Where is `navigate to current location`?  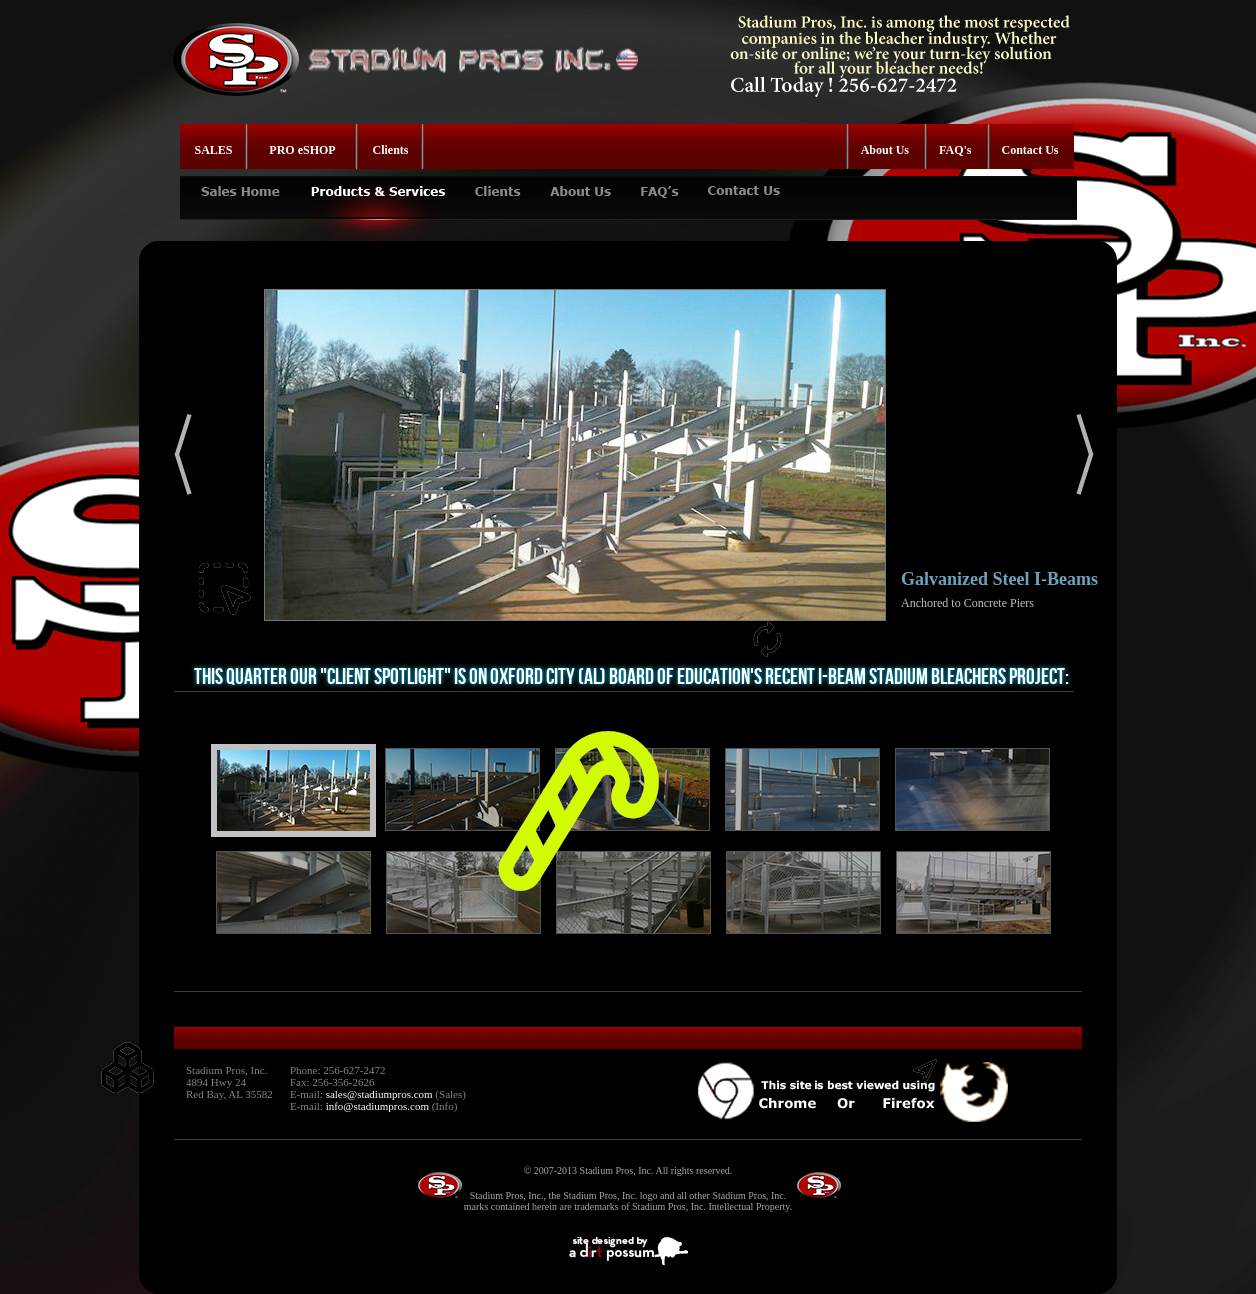 navigate to current location is located at coordinates (924, 1071).